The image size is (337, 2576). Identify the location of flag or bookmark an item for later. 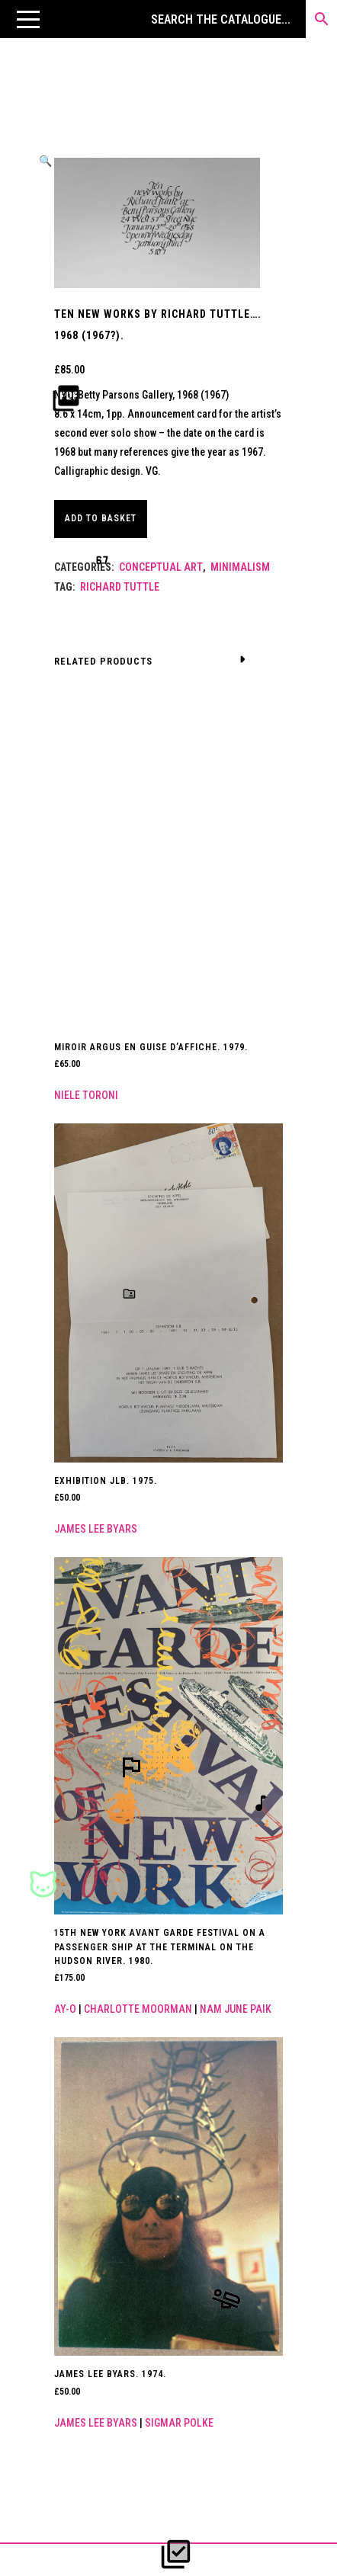
(130, 1767).